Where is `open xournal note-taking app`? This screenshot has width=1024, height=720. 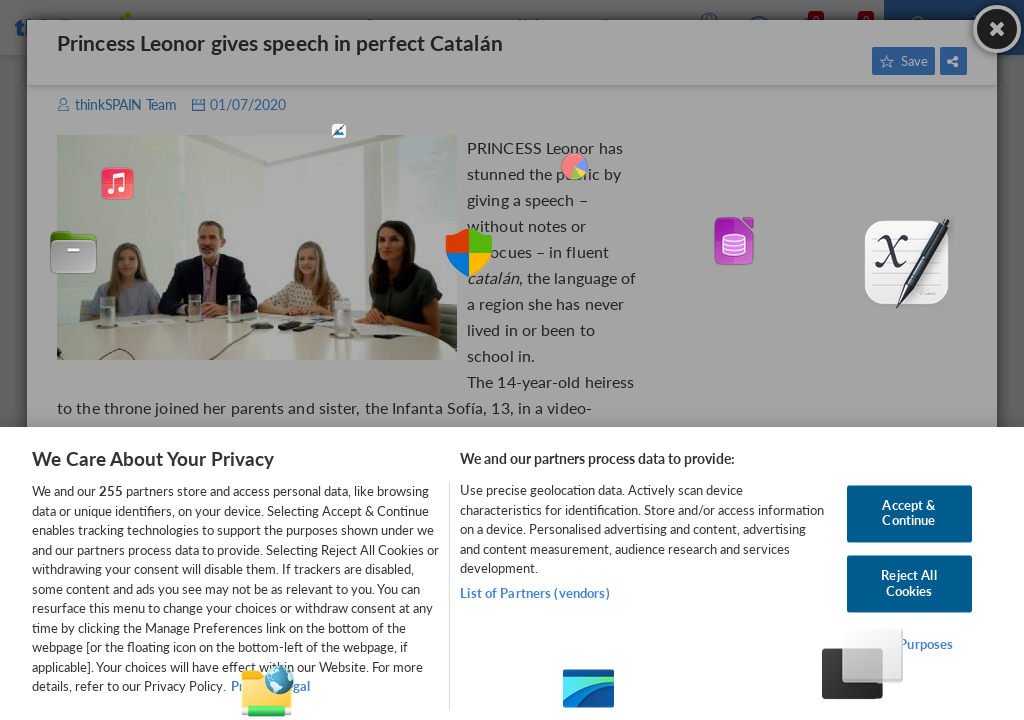
open xournal note-taking app is located at coordinates (906, 262).